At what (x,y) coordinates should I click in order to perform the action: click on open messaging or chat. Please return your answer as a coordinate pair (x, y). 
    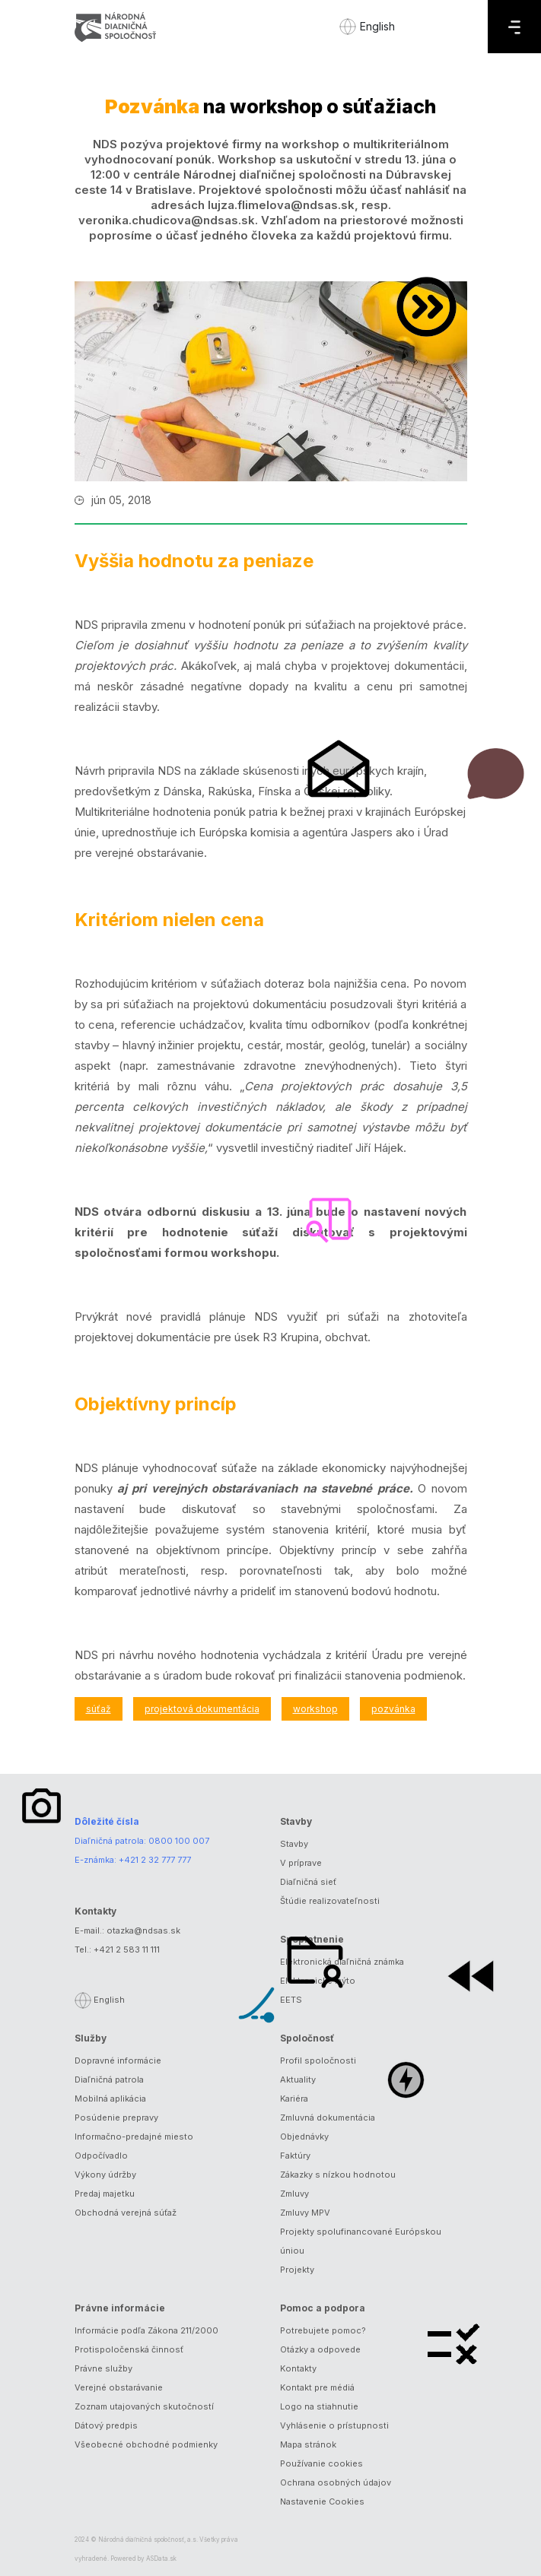
    Looking at the image, I should click on (495, 773).